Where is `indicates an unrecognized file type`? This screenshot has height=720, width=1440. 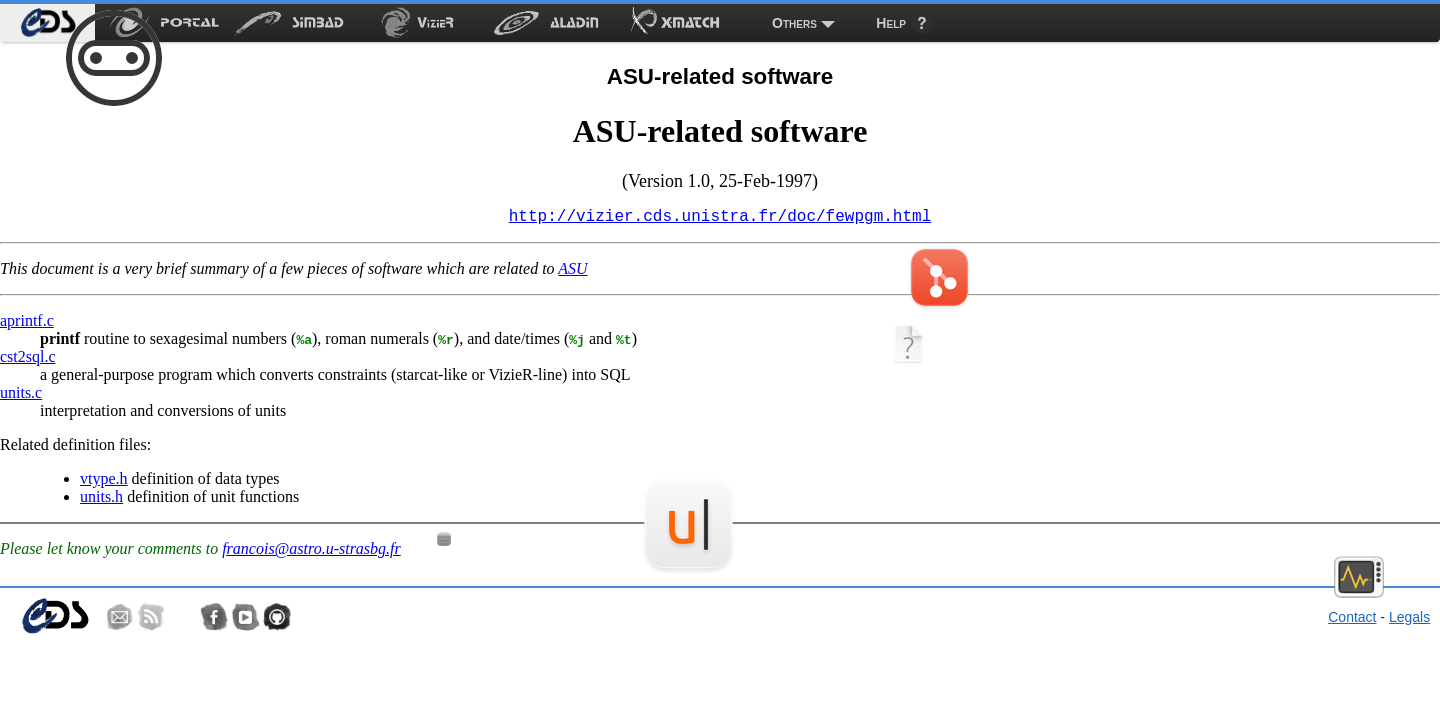 indicates an unrecognized file type is located at coordinates (908, 344).